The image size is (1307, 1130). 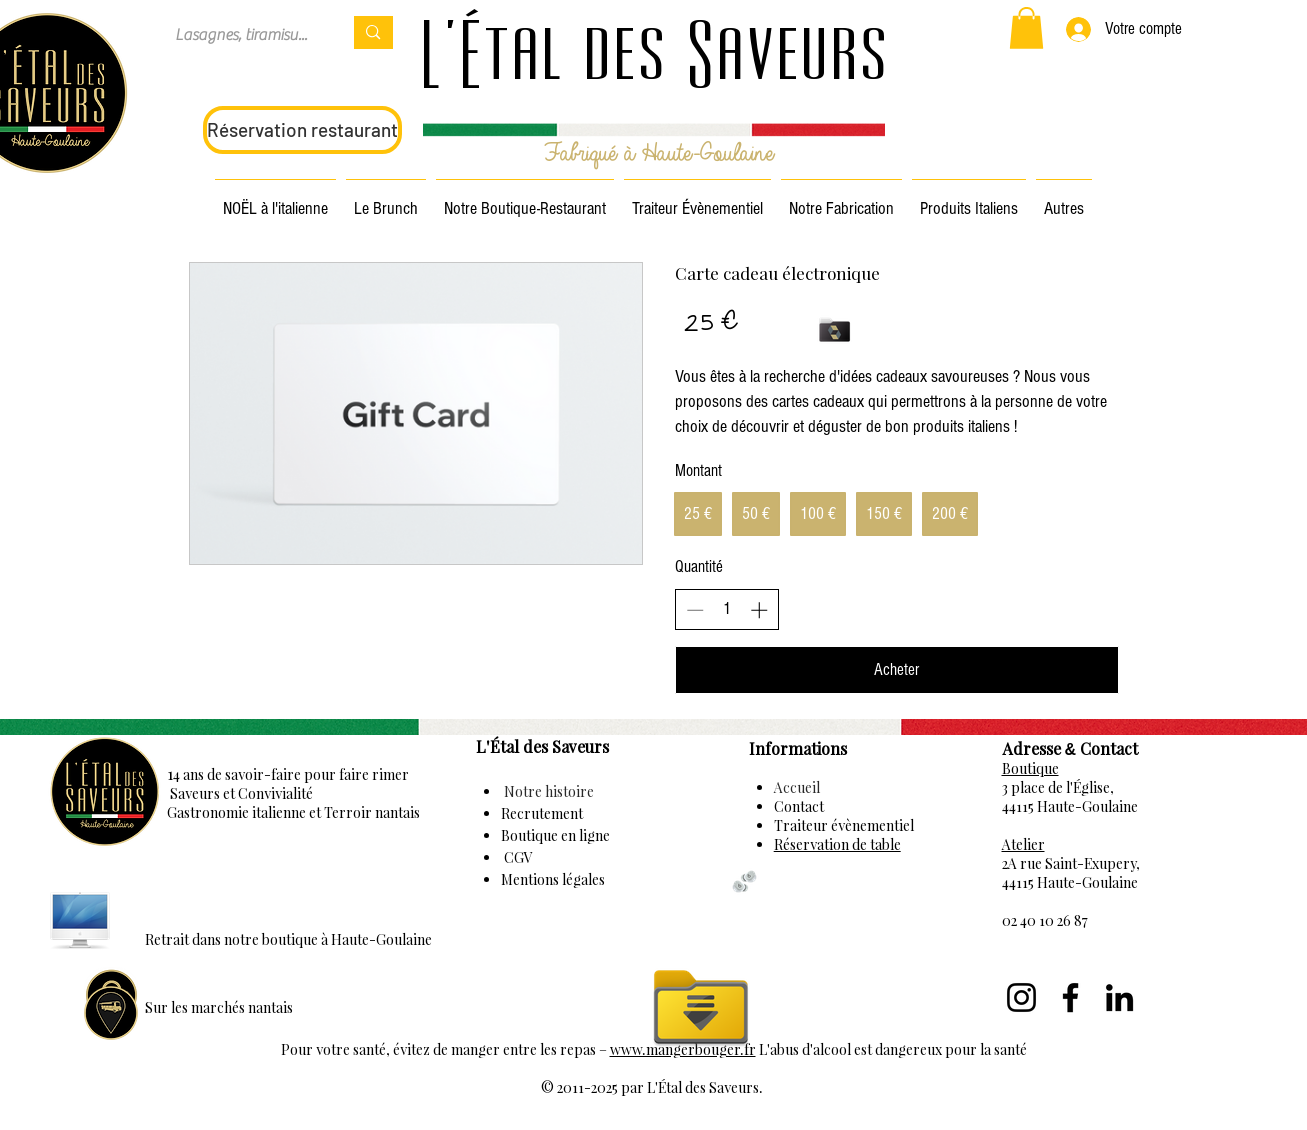 I want to click on open your getgo download manager folder, so click(x=700, y=1009).